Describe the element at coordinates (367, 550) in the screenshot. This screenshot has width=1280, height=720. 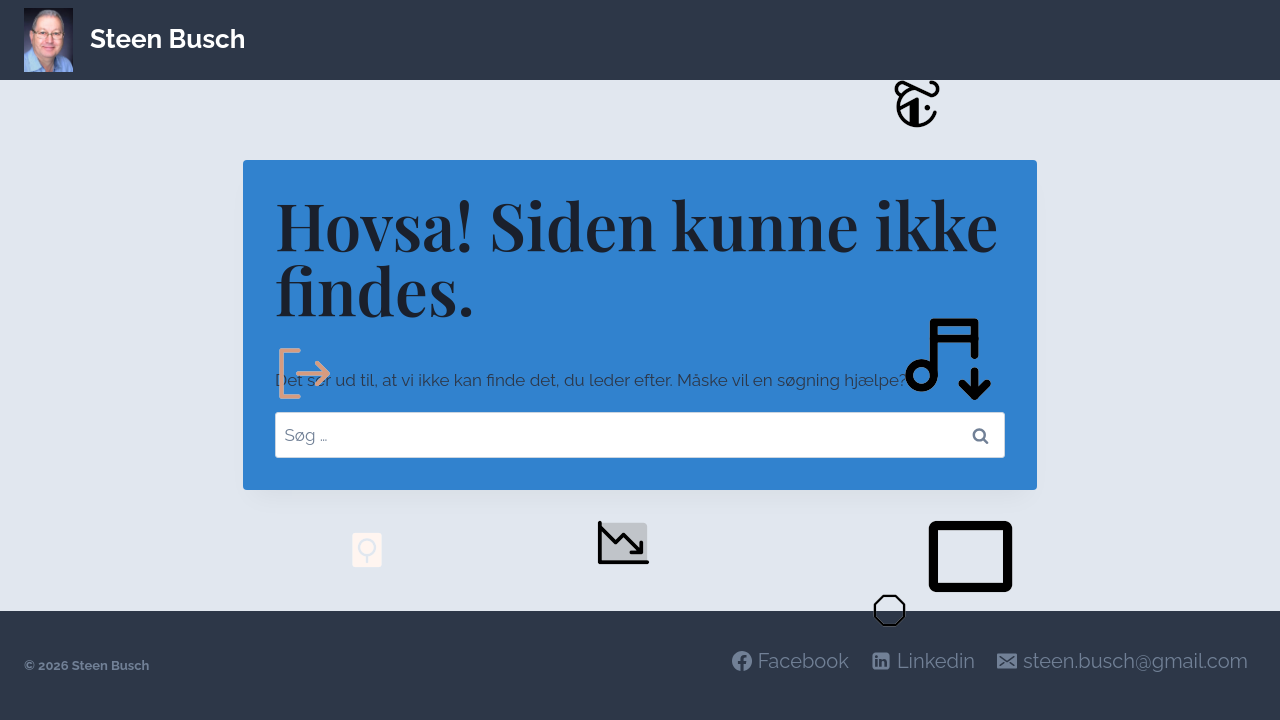
I see `select neuter or non-binary gender option` at that location.